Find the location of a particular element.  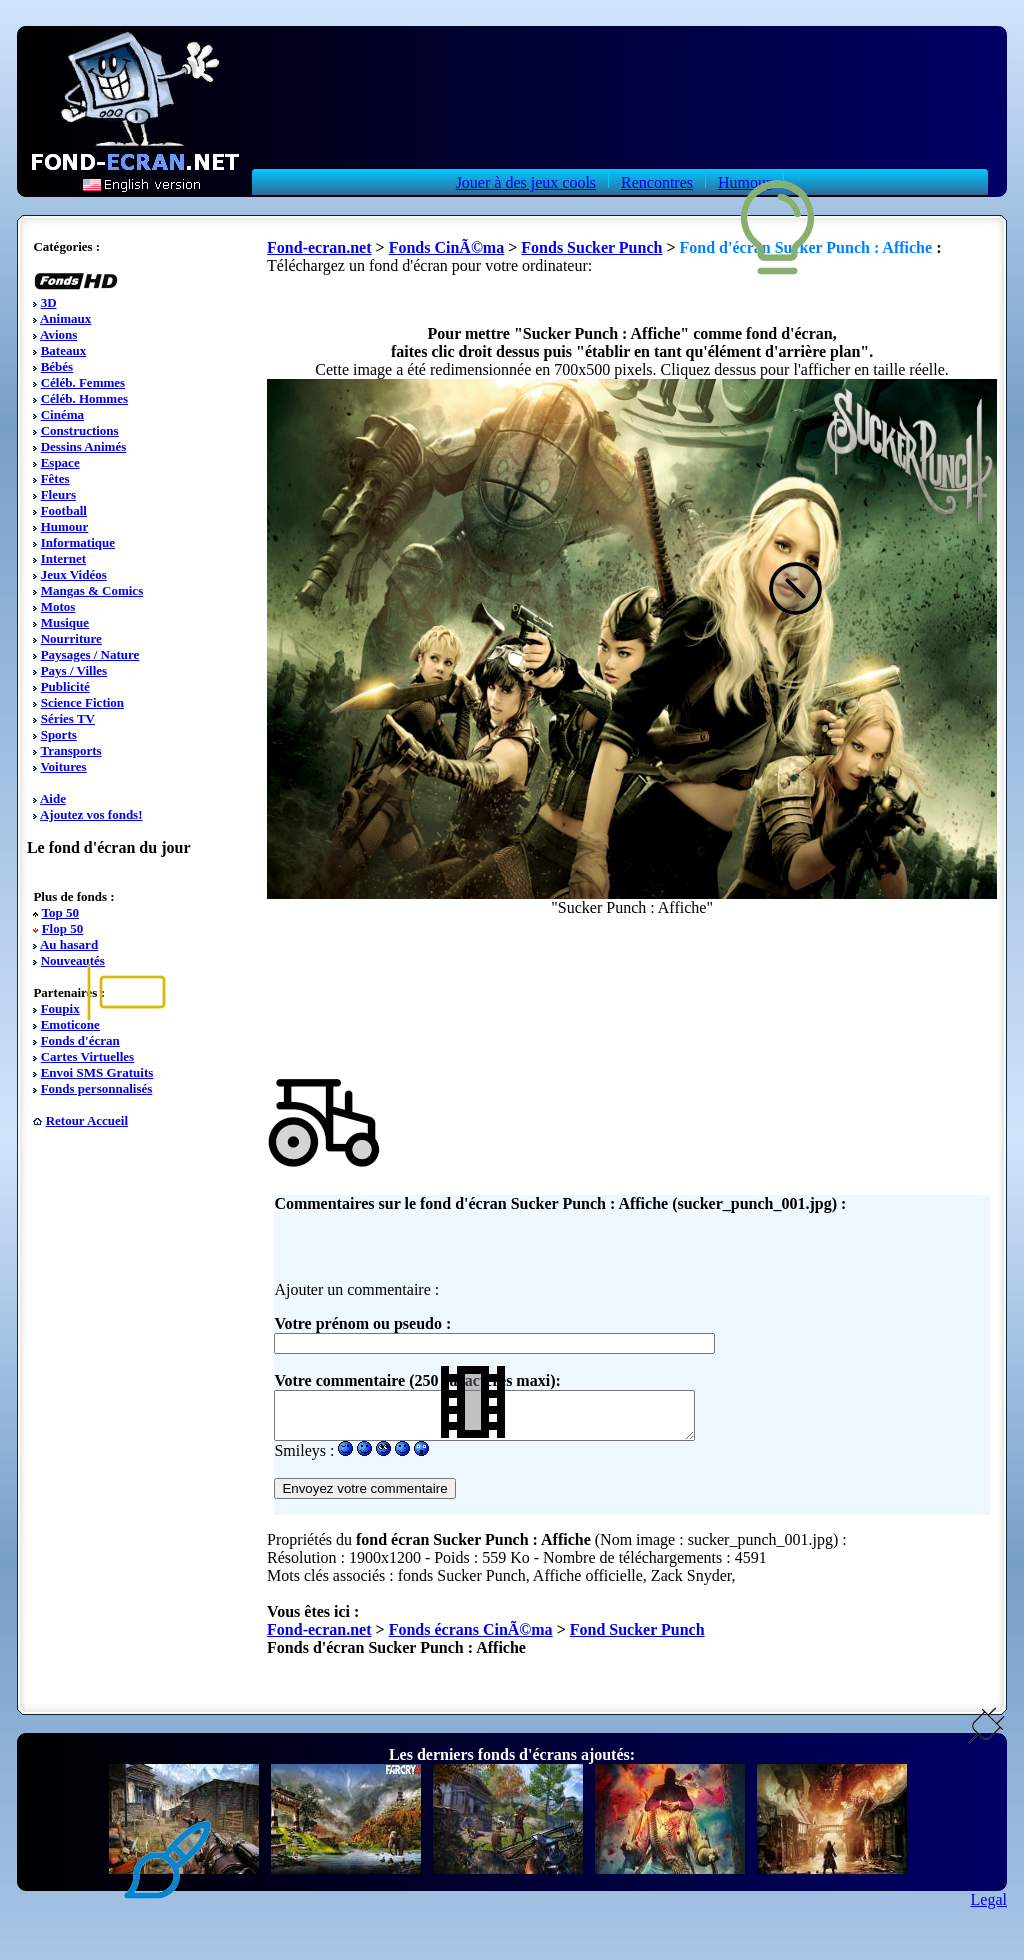

access farming or agricultural features is located at coordinates (322, 1121).